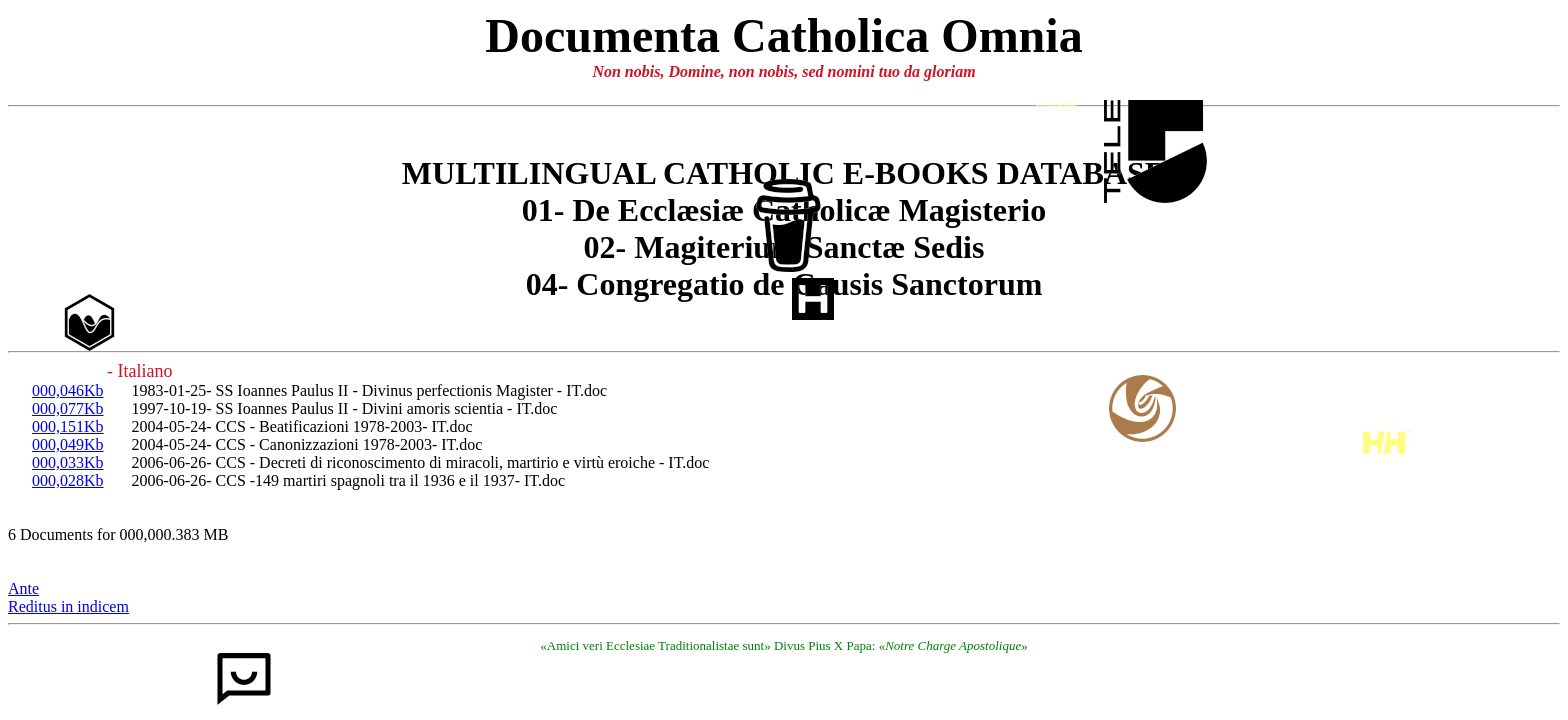 The image size is (1568, 720). Describe the element at coordinates (1387, 441) in the screenshot. I see `visit the Helly Hansen website` at that location.